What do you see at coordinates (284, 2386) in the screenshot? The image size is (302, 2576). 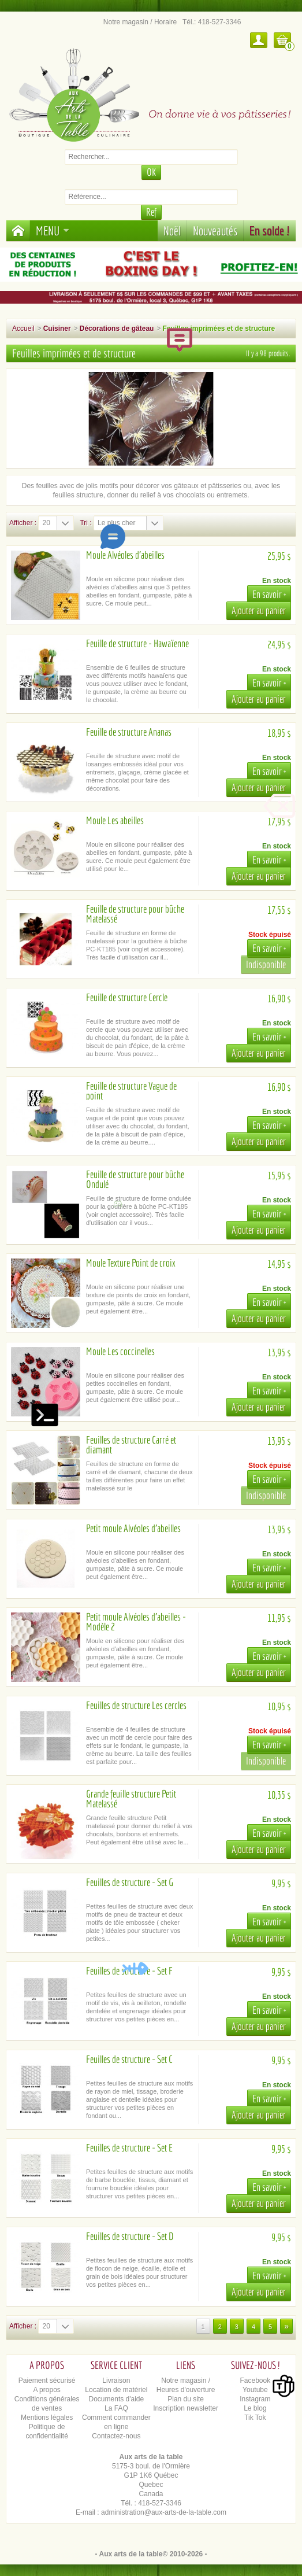 I see `open microsoft teams` at bounding box center [284, 2386].